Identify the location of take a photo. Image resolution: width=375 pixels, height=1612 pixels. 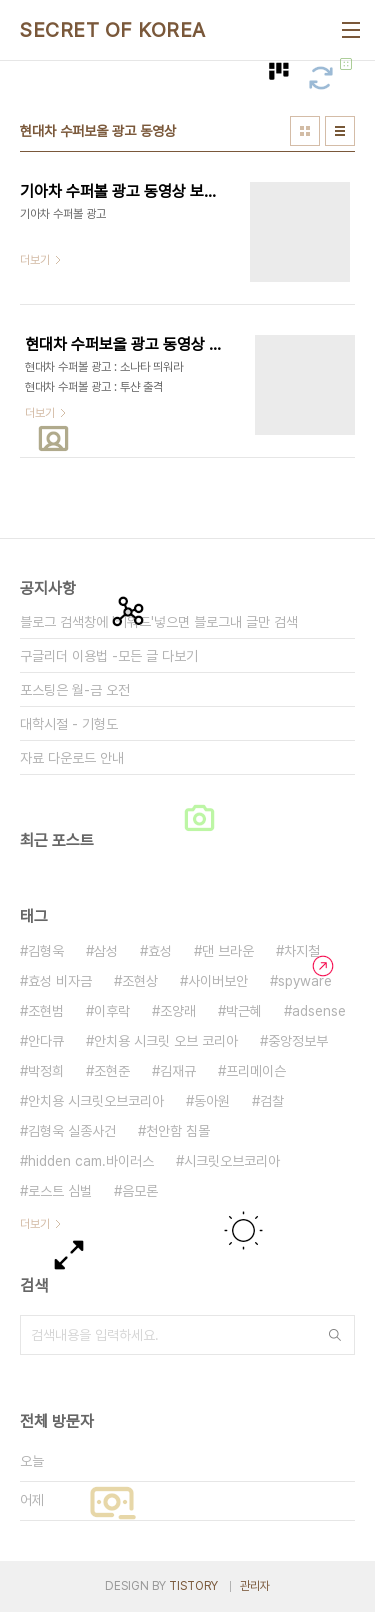
(199, 818).